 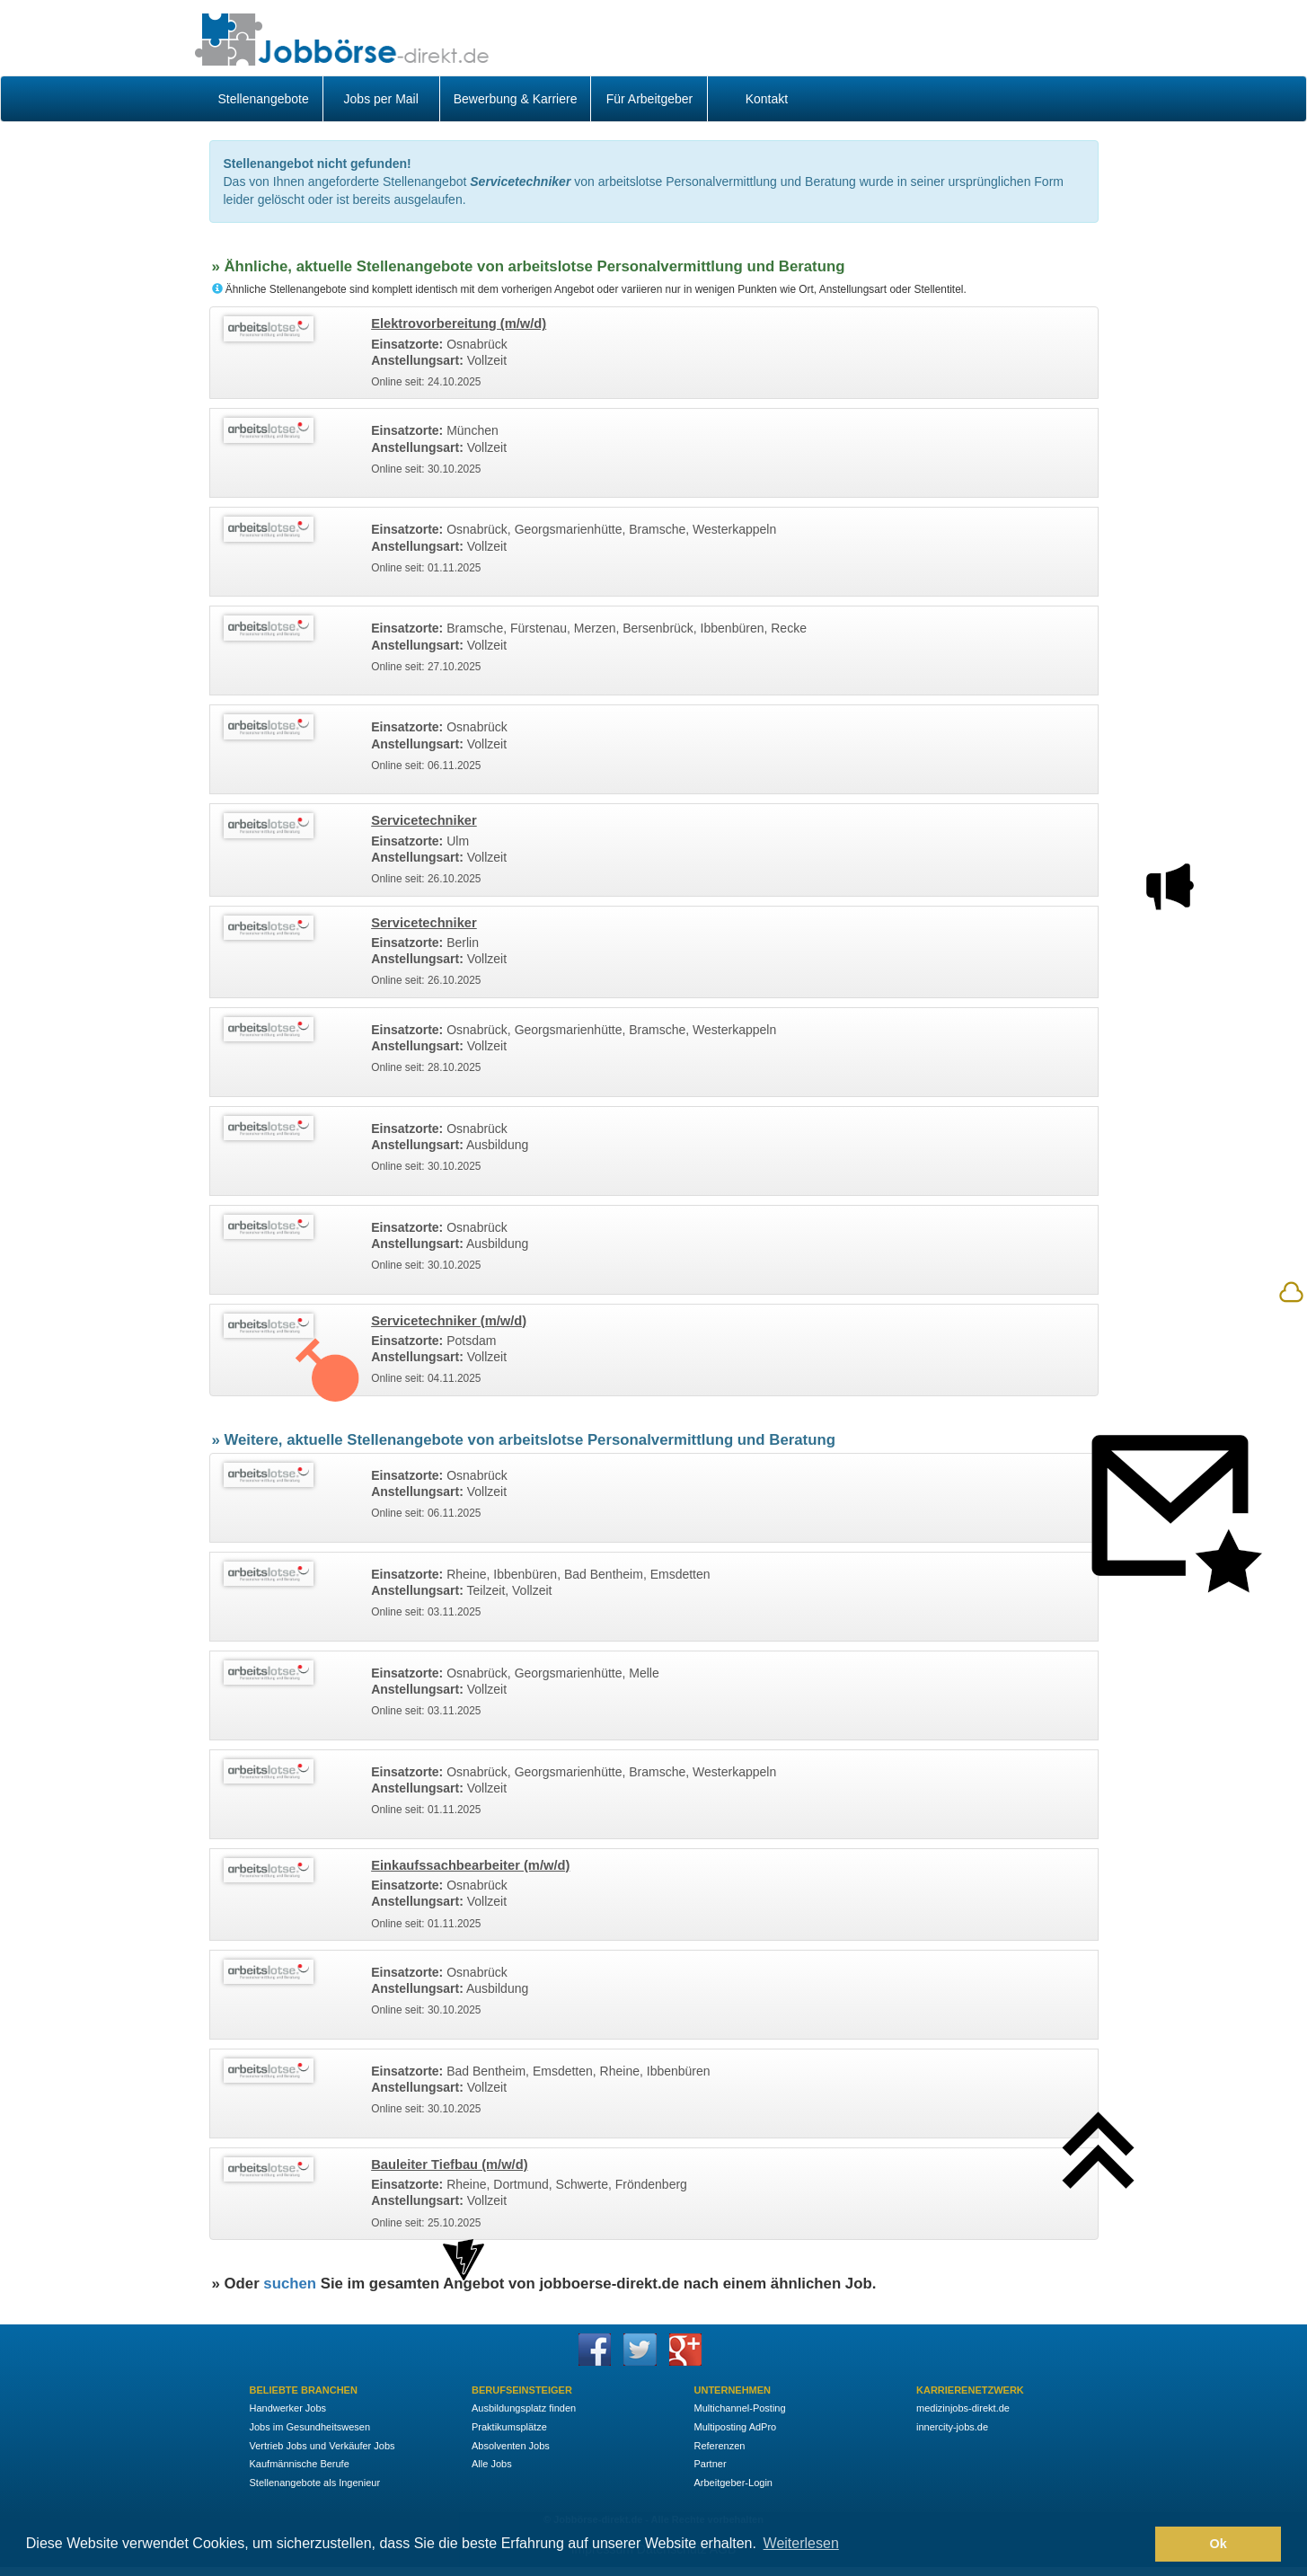 I want to click on view starred or important emails, so click(x=1170, y=1505).